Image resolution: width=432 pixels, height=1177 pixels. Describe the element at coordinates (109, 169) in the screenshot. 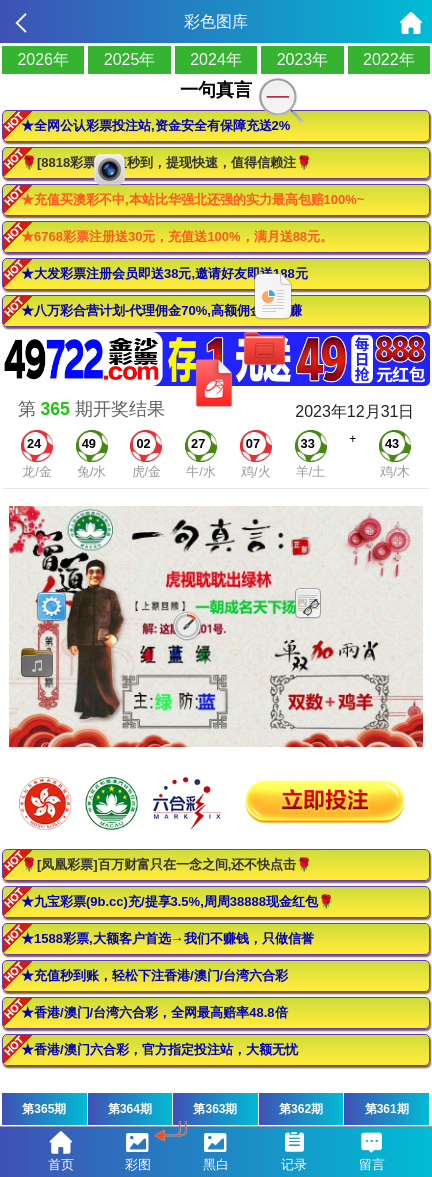

I see `open camera app` at that location.